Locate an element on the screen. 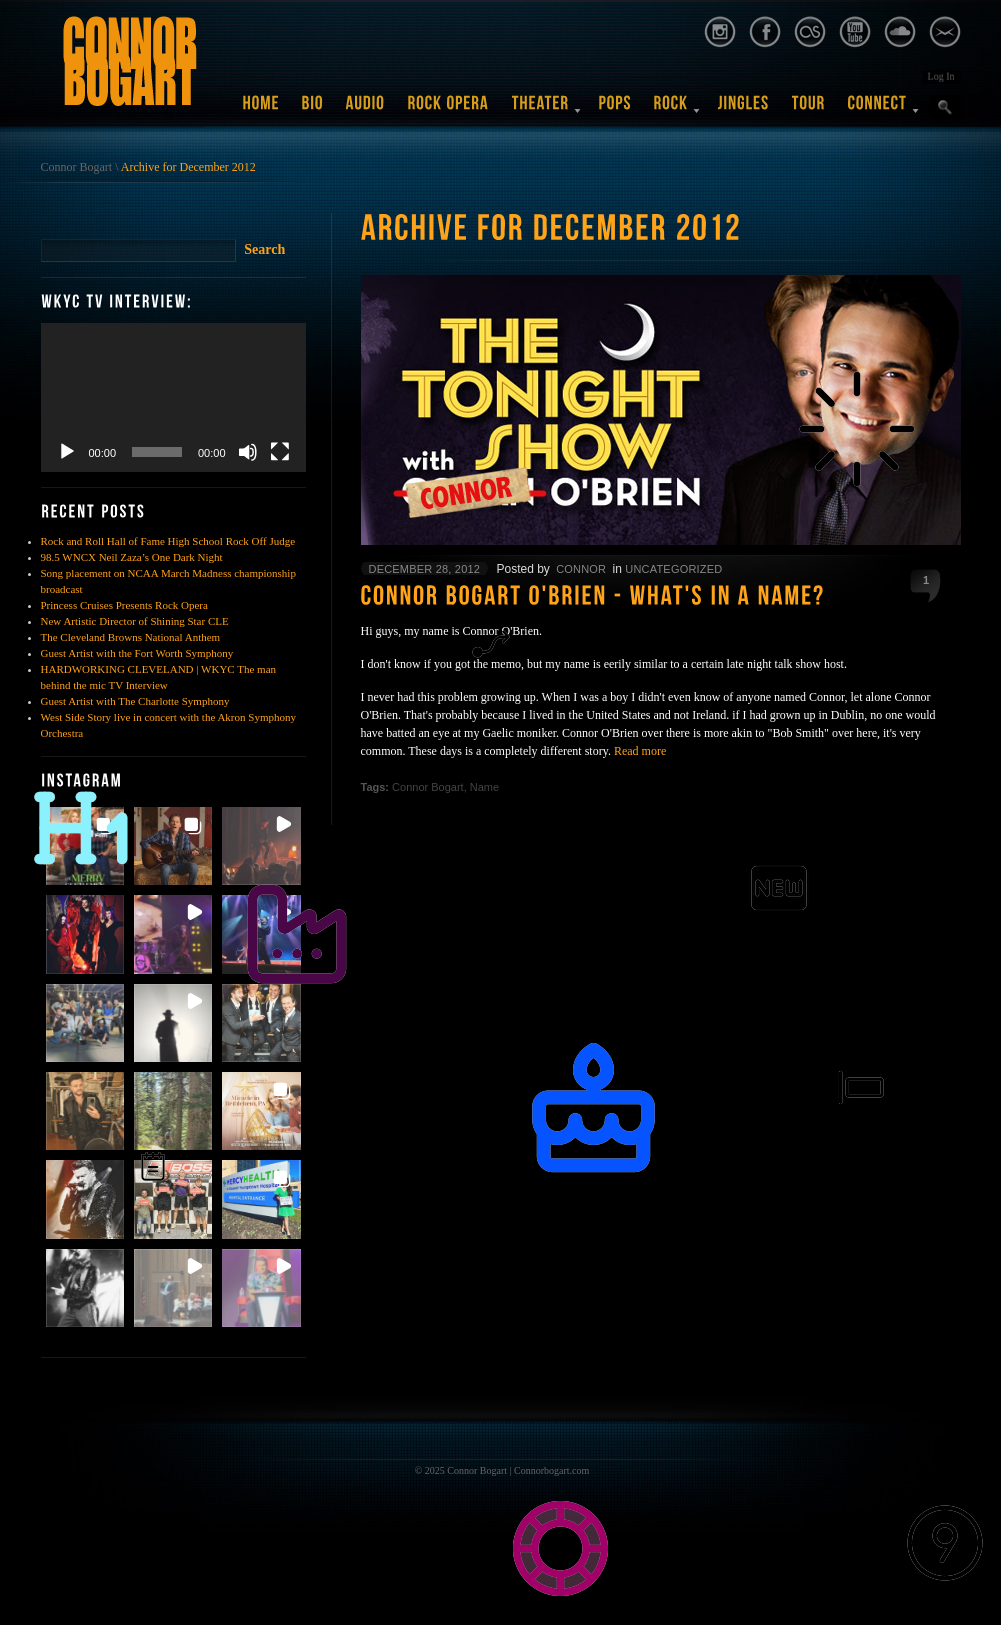 This screenshot has height=1625, width=1001. format text as heading level 1 is located at coordinates (86, 828).